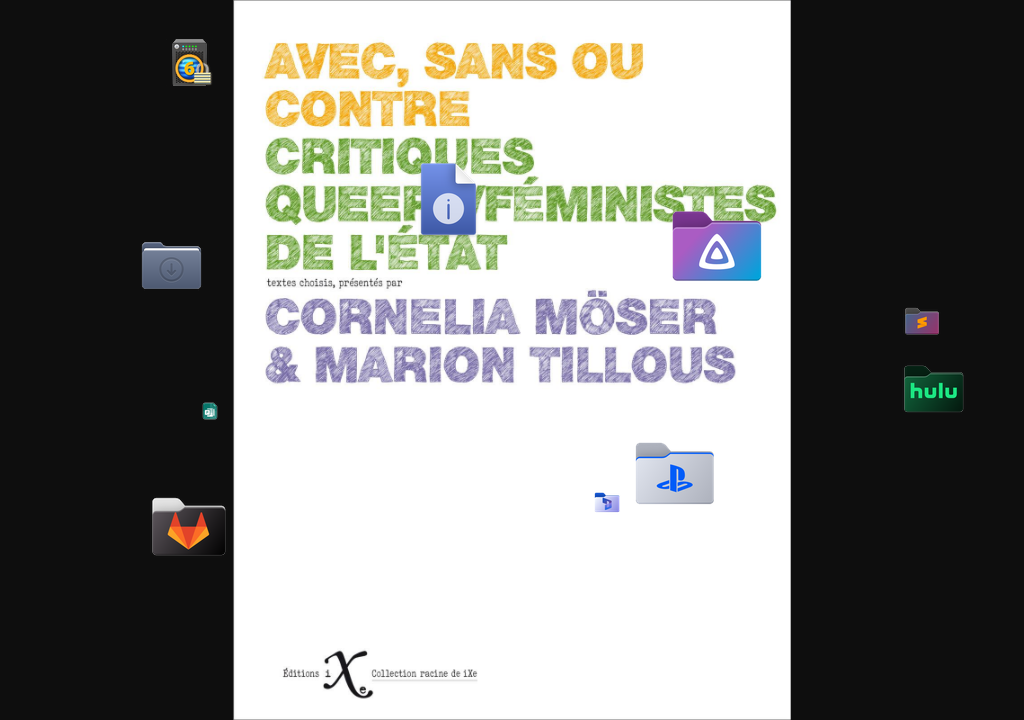 The height and width of the screenshot is (720, 1024). I want to click on access your downloads folder, so click(171, 265).